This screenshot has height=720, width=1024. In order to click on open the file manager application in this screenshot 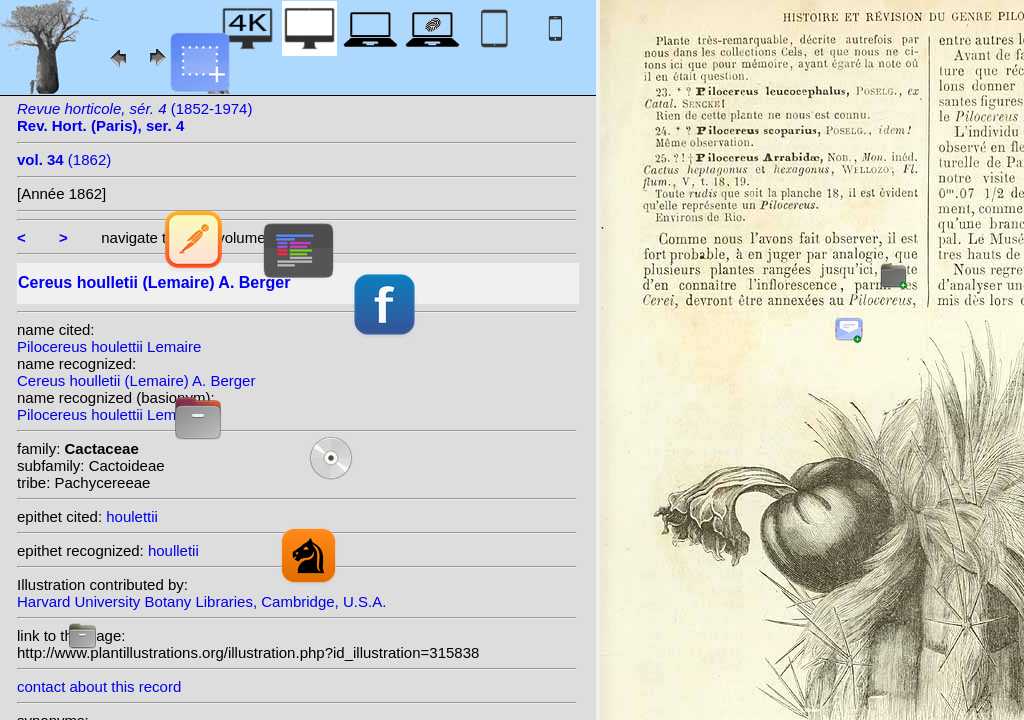, I will do `click(198, 418)`.